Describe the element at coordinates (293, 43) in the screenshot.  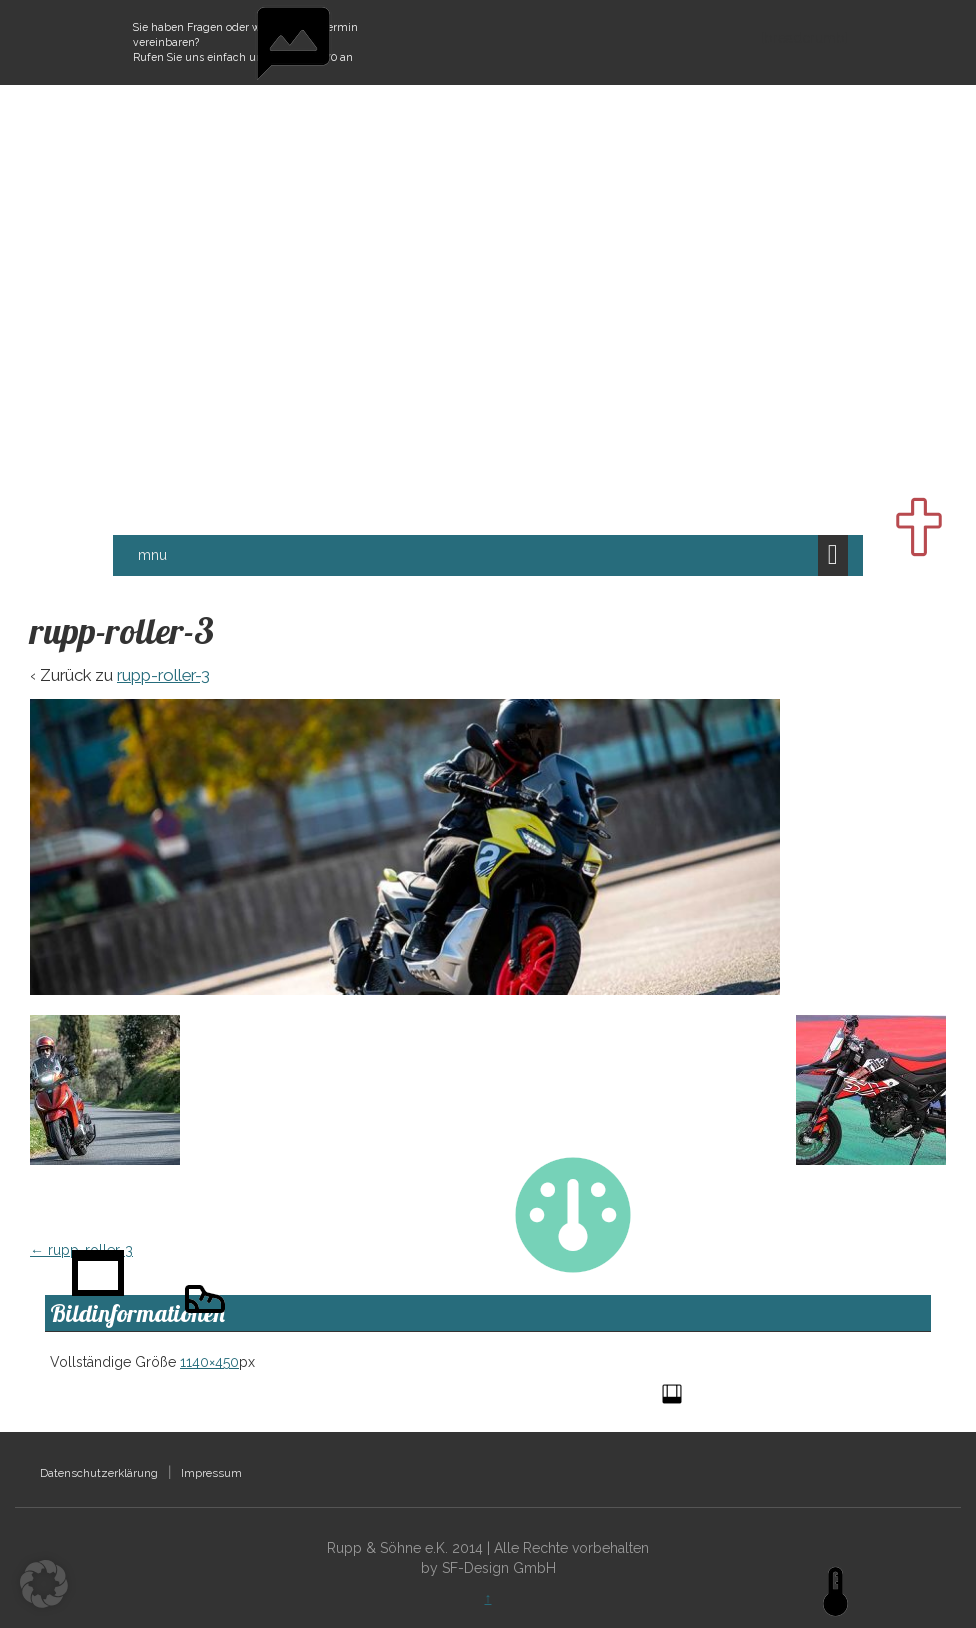
I see `new multimedia message received` at that location.